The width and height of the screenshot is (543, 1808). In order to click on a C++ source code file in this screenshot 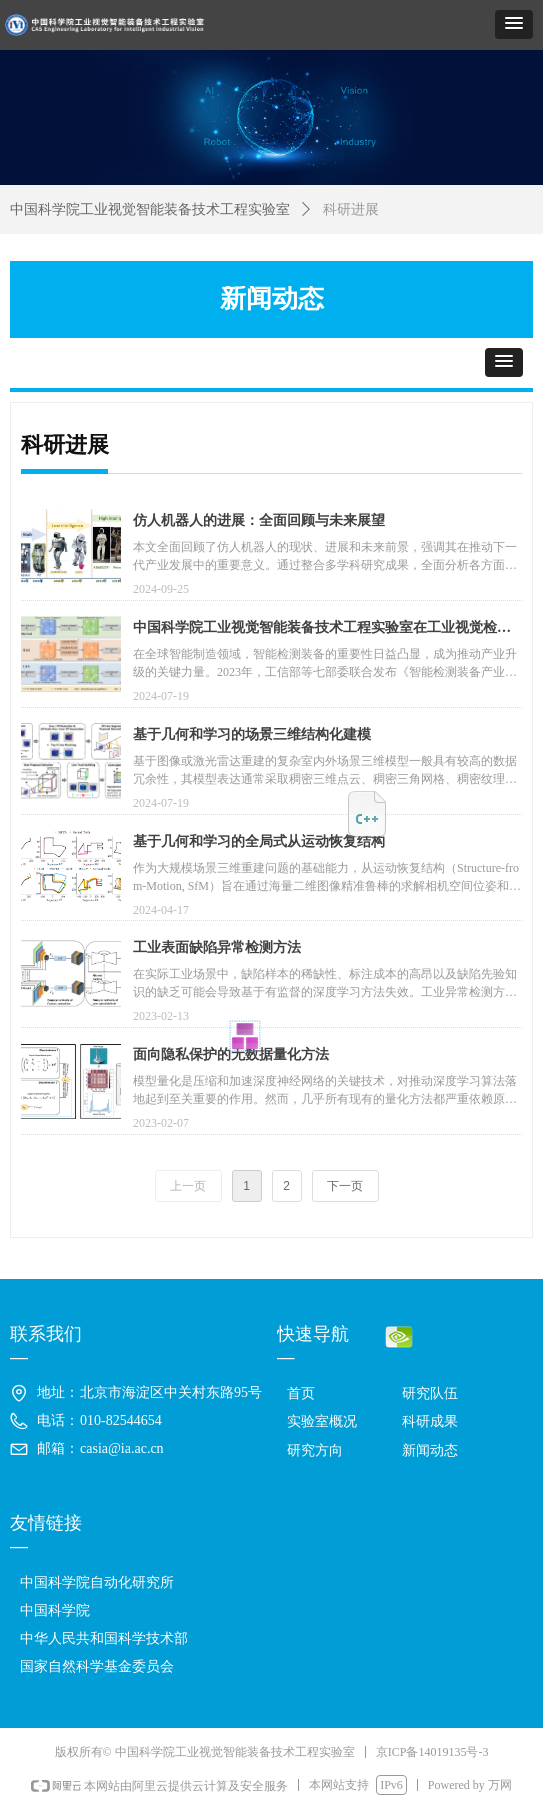, I will do `click(367, 814)`.